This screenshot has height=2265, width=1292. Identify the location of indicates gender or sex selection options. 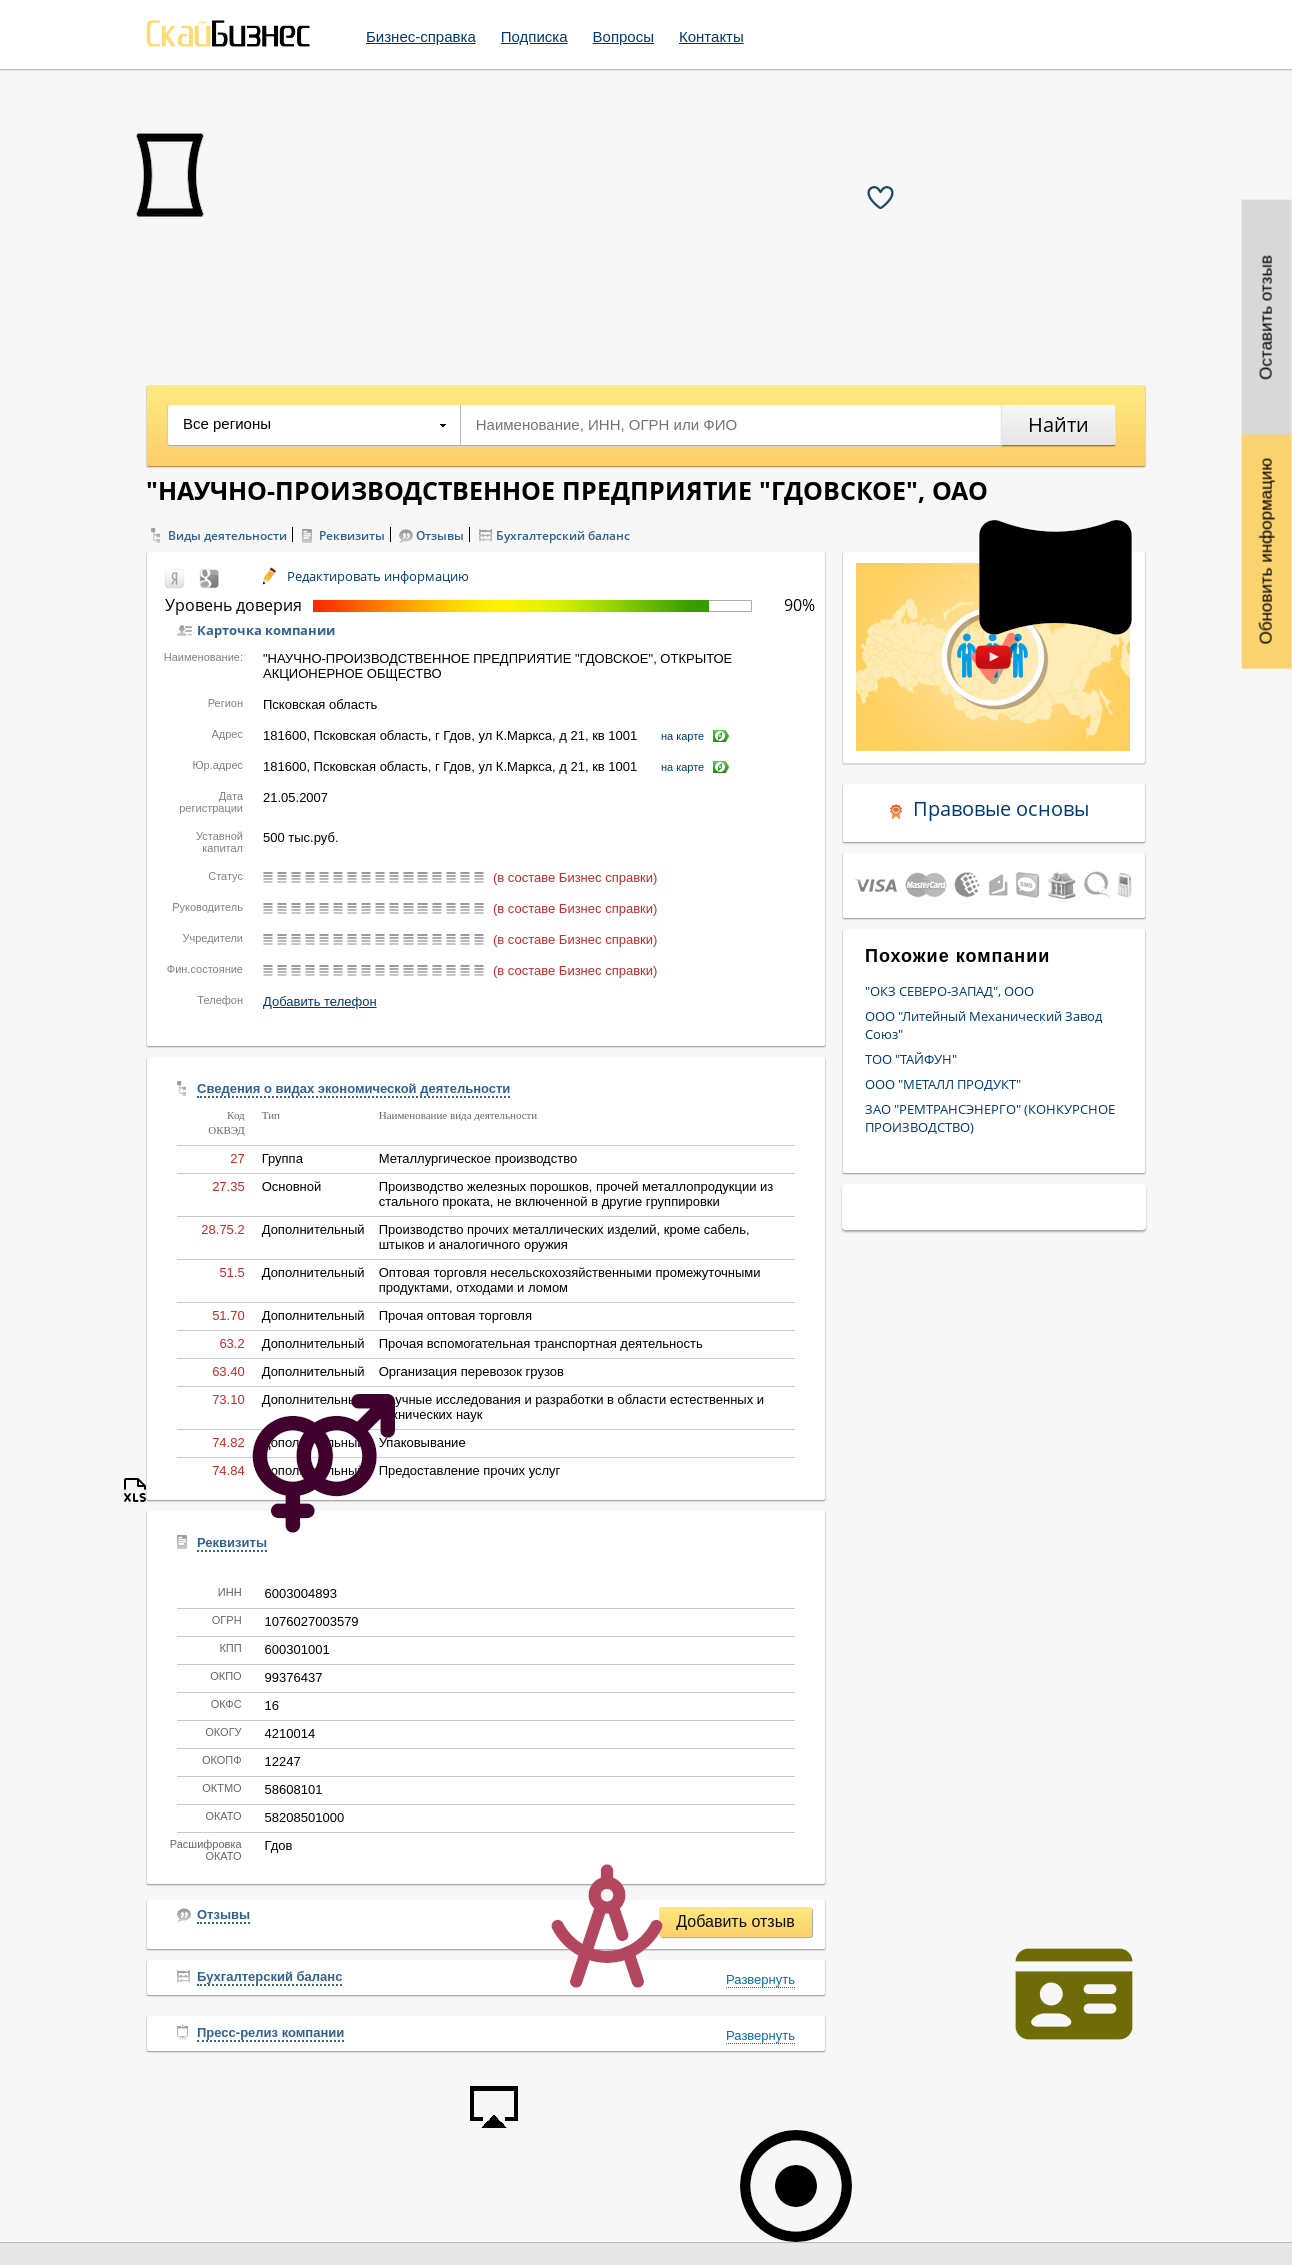
(322, 1467).